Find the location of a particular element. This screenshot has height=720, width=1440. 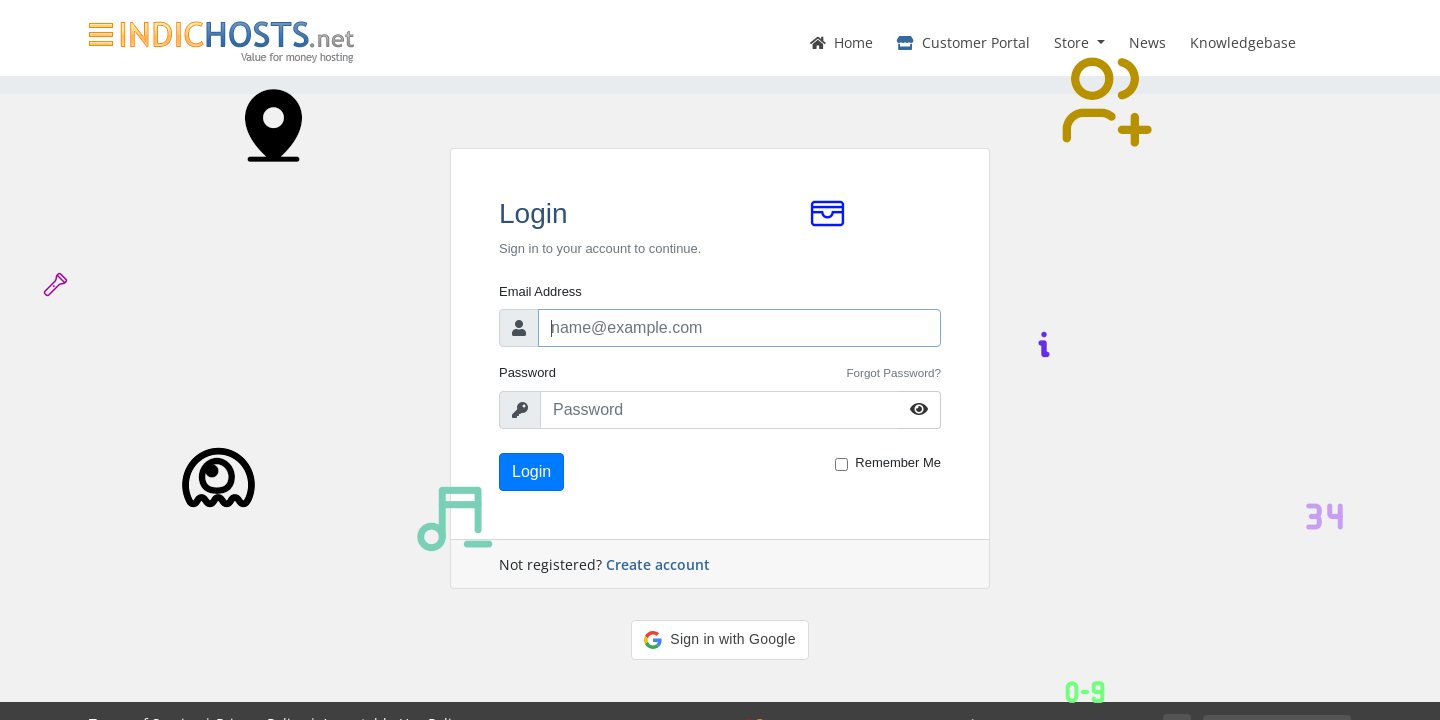

view more information about this item is located at coordinates (1044, 343).